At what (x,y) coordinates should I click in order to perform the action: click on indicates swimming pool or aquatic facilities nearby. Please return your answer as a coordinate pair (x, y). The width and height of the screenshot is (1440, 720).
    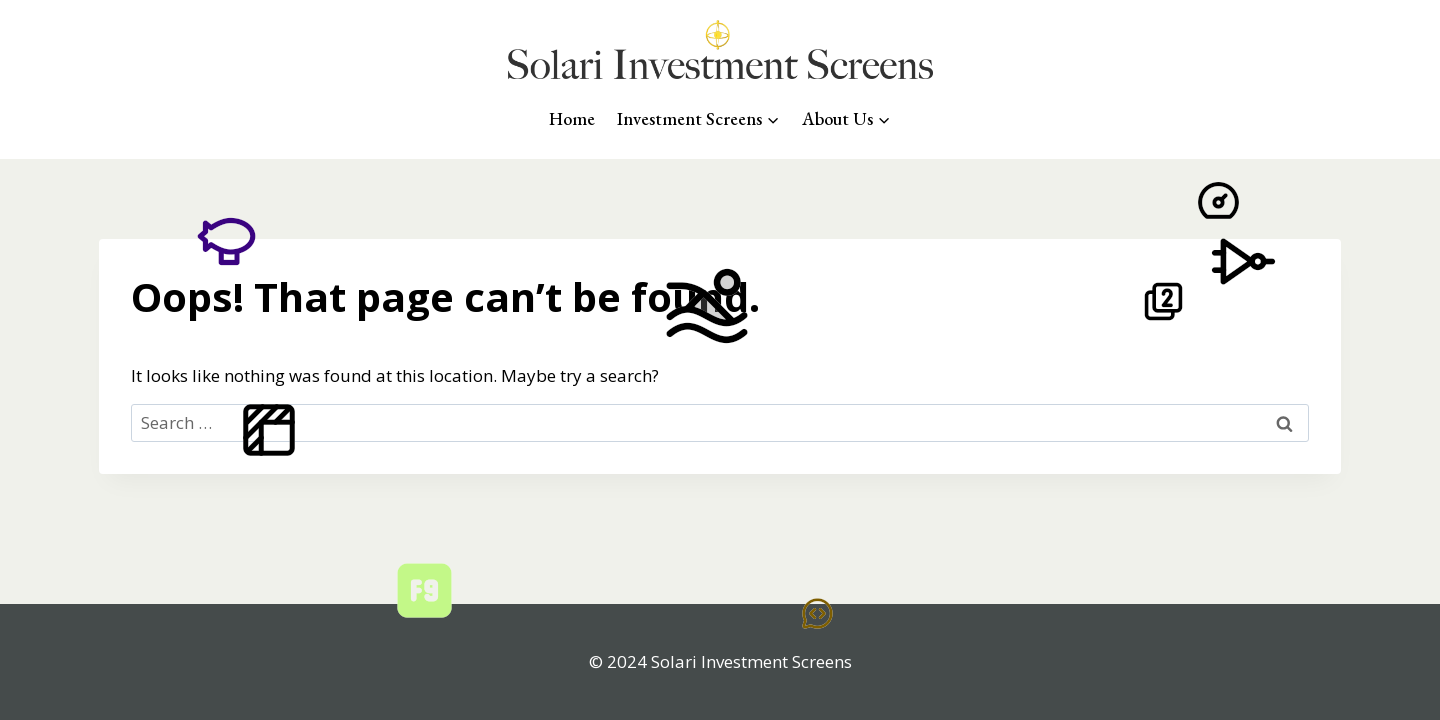
    Looking at the image, I should click on (707, 306).